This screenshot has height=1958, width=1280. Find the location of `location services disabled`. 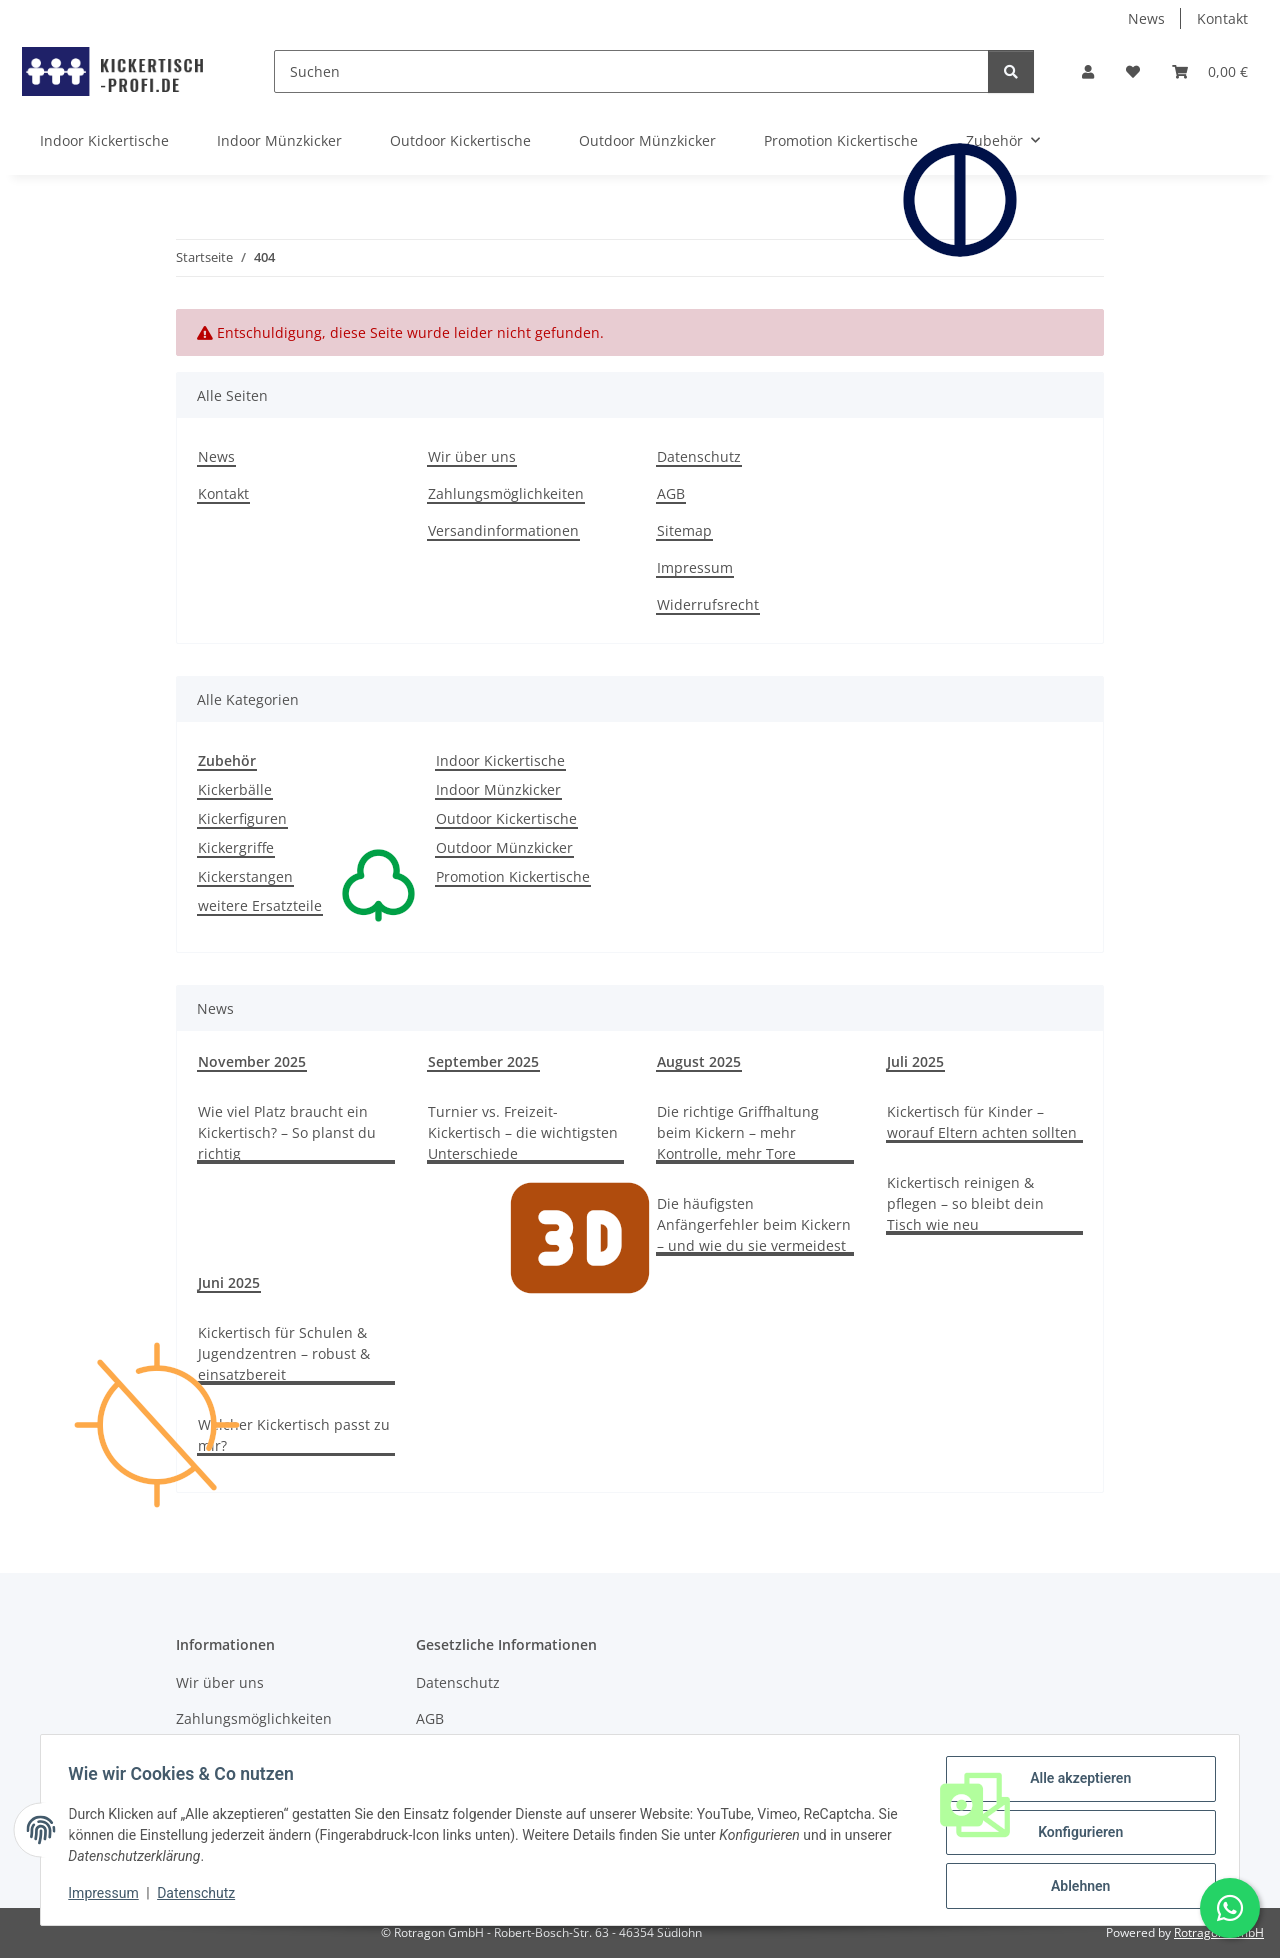

location services disabled is located at coordinates (157, 1425).